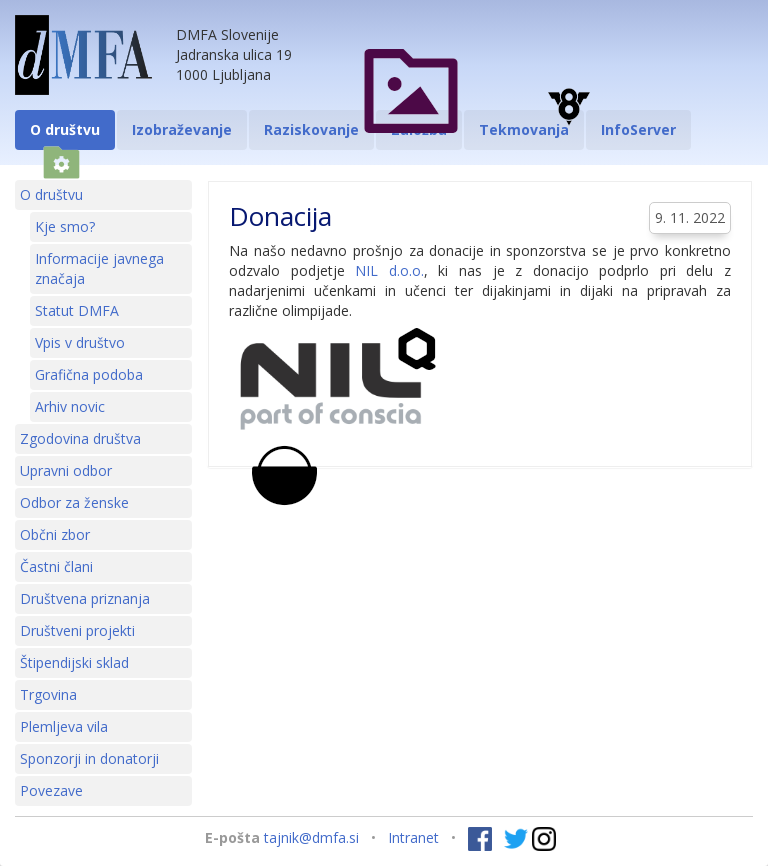  What do you see at coordinates (284, 475) in the screenshot?
I see `umami analytics platform logo` at bounding box center [284, 475].